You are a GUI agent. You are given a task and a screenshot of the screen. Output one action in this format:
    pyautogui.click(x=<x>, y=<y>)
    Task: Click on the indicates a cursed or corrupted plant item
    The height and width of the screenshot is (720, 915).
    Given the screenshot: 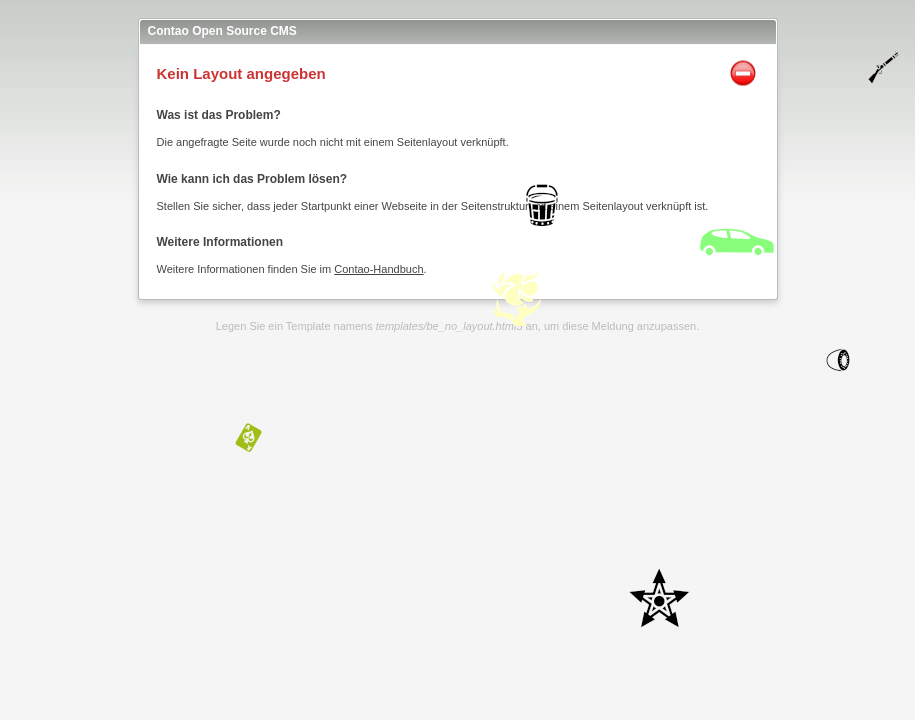 What is the action you would take?
    pyautogui.click(x=518, y=299)
    